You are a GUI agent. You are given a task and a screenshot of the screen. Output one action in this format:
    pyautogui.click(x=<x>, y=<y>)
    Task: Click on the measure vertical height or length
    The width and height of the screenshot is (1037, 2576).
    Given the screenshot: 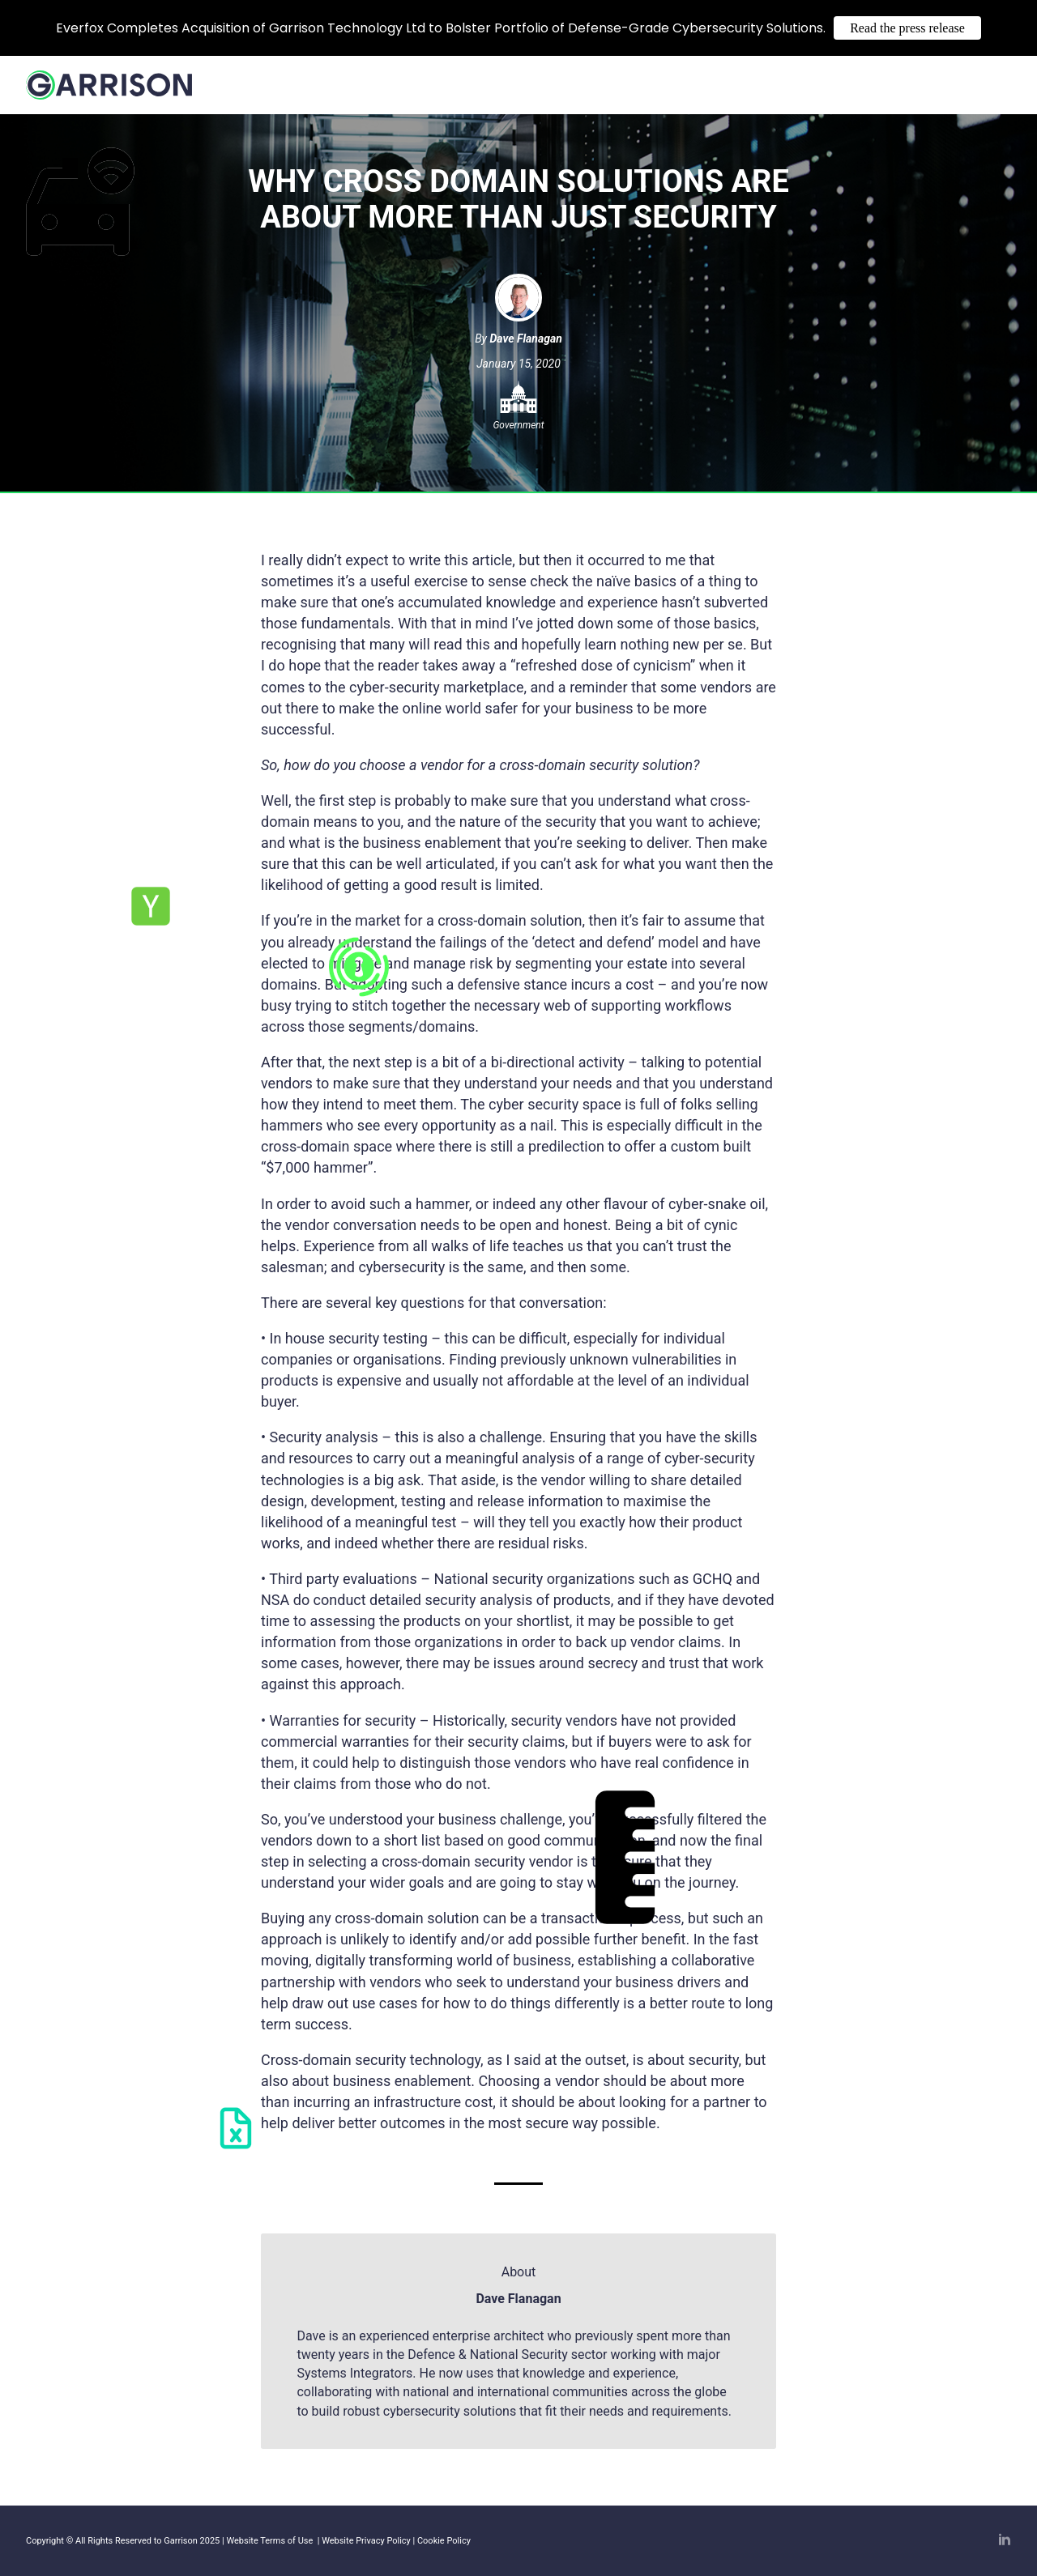 What is the action you would take?
    pyautogui.click(x=625, y=1857)
    